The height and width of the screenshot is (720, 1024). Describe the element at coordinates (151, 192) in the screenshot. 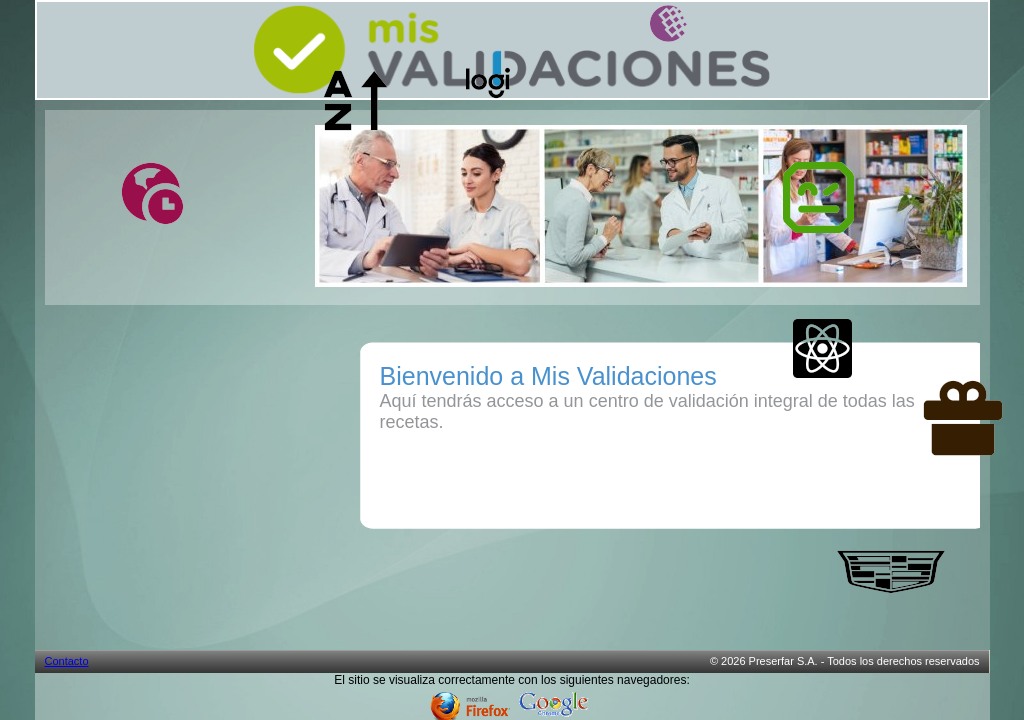

I see `view or set time zone settings` at that location.